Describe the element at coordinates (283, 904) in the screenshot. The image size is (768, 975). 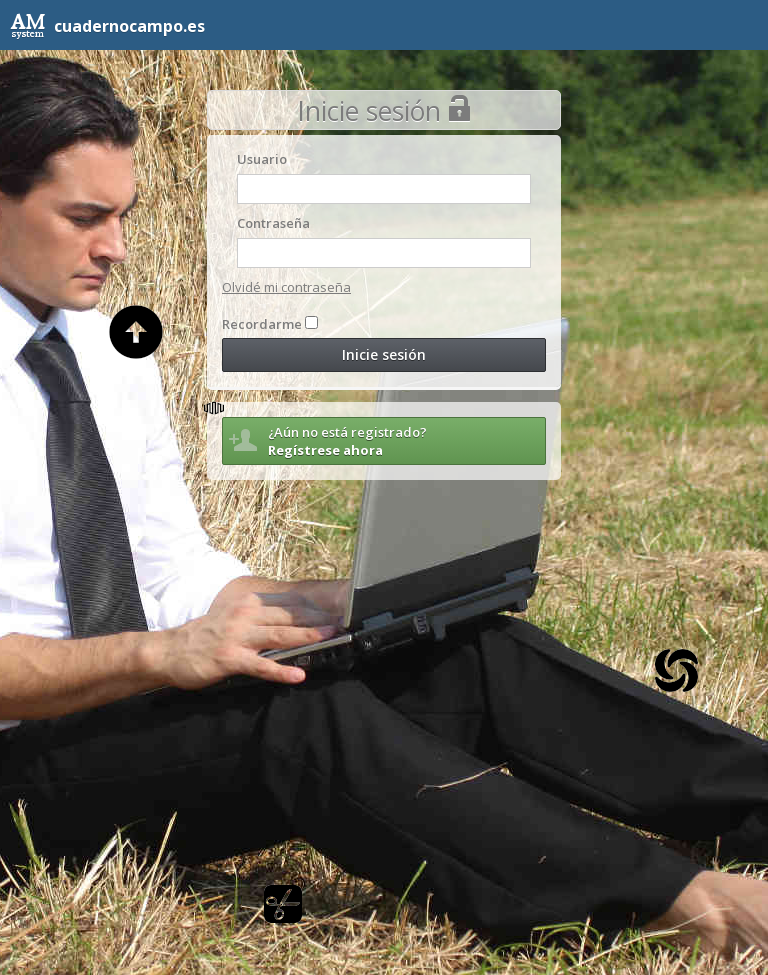
I see `knip app logo` at that location.